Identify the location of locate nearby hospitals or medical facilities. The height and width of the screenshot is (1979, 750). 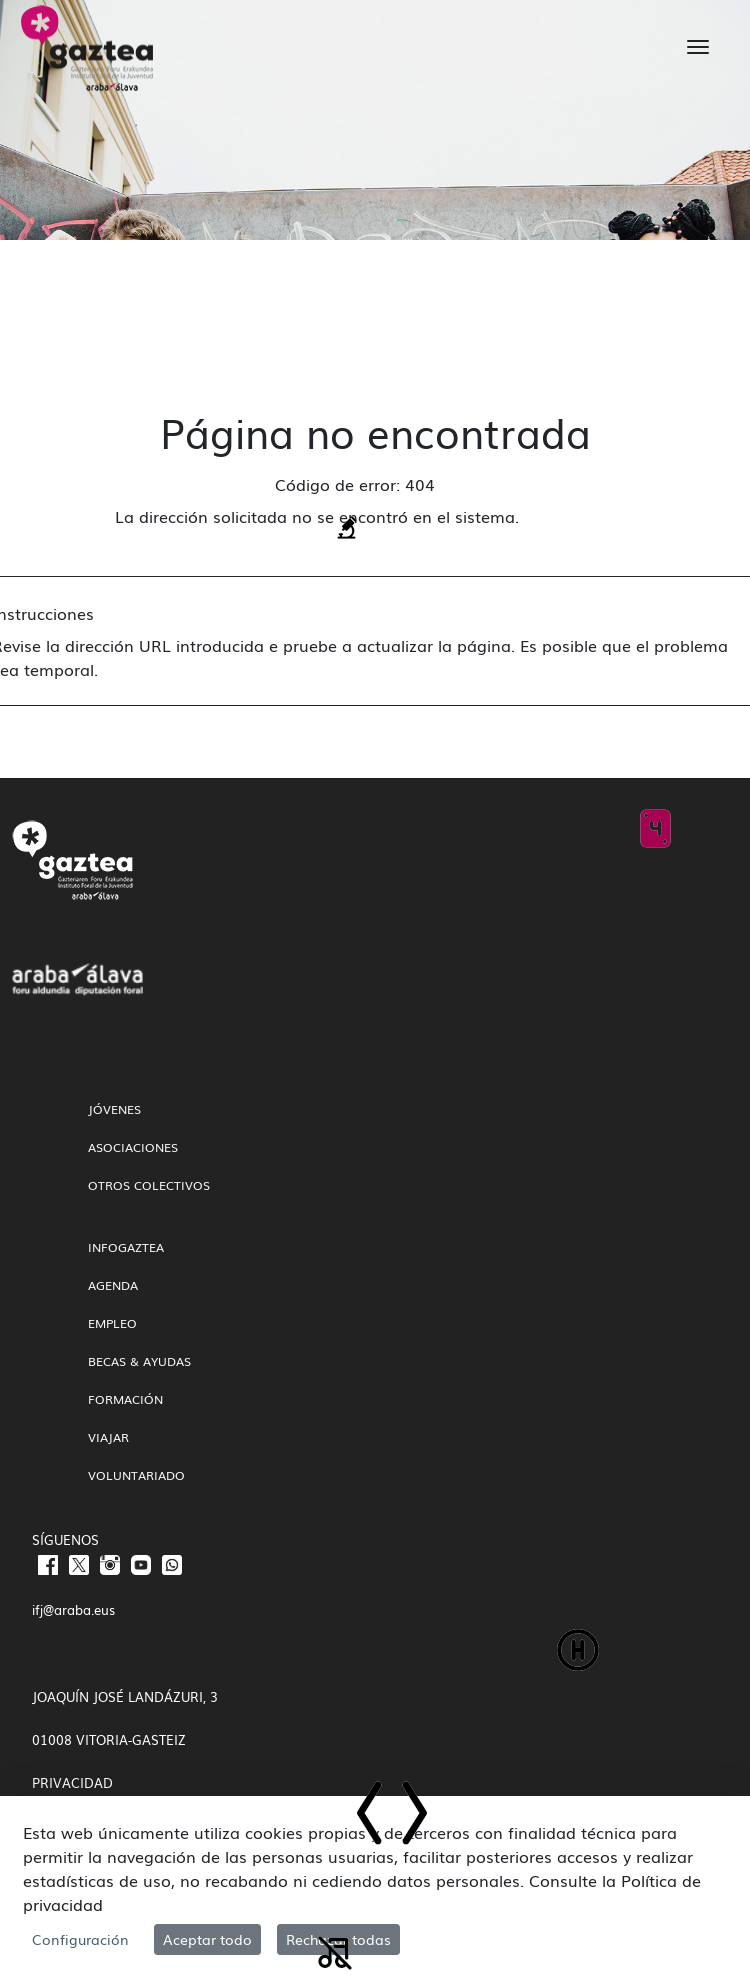
(578, 1650).